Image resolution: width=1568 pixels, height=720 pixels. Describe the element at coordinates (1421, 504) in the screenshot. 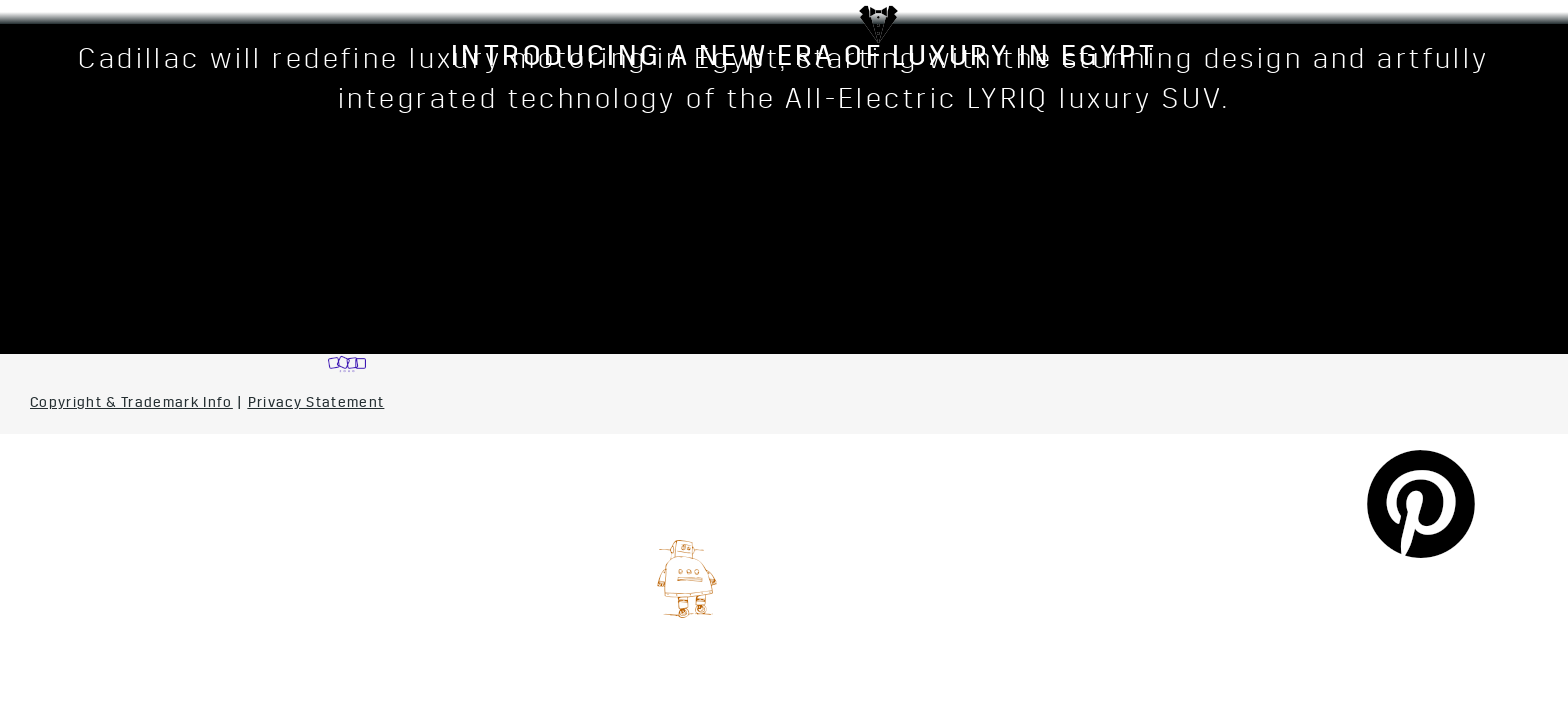

I see `open Pinterest app` at that location.